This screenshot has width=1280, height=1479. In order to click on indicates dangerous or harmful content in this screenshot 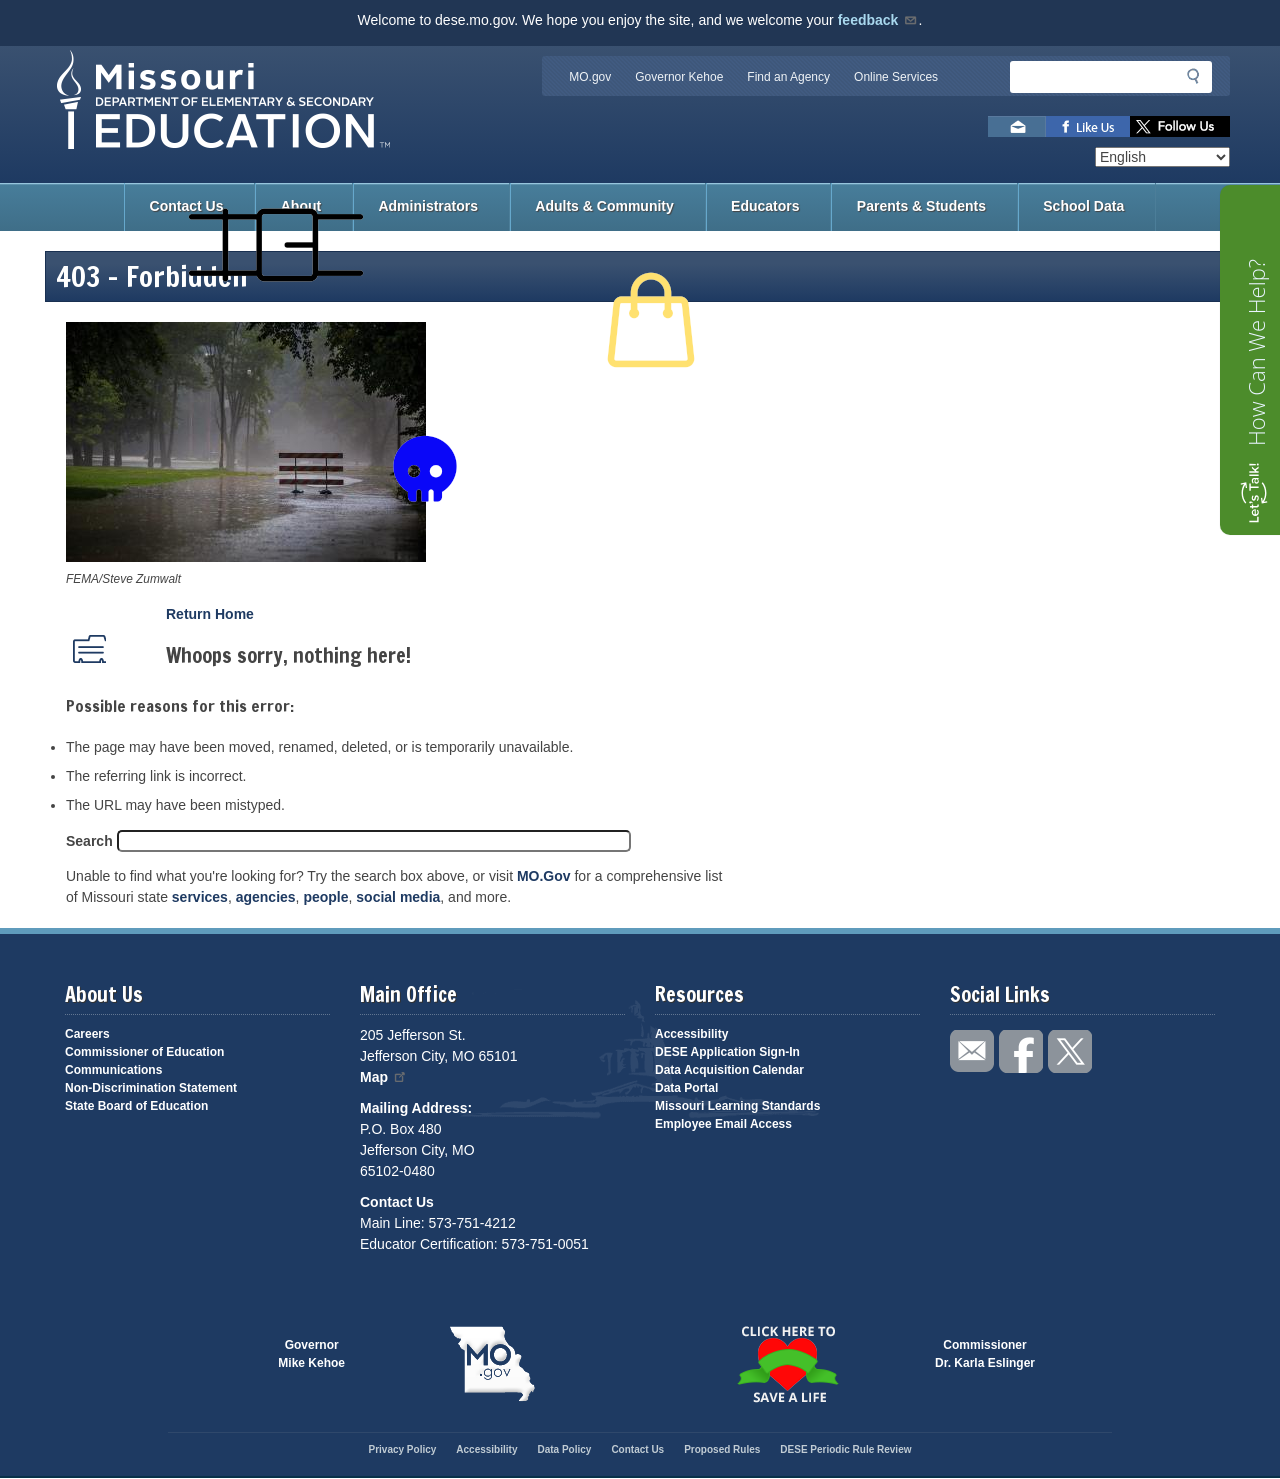, I will do `click(425, 470)`.